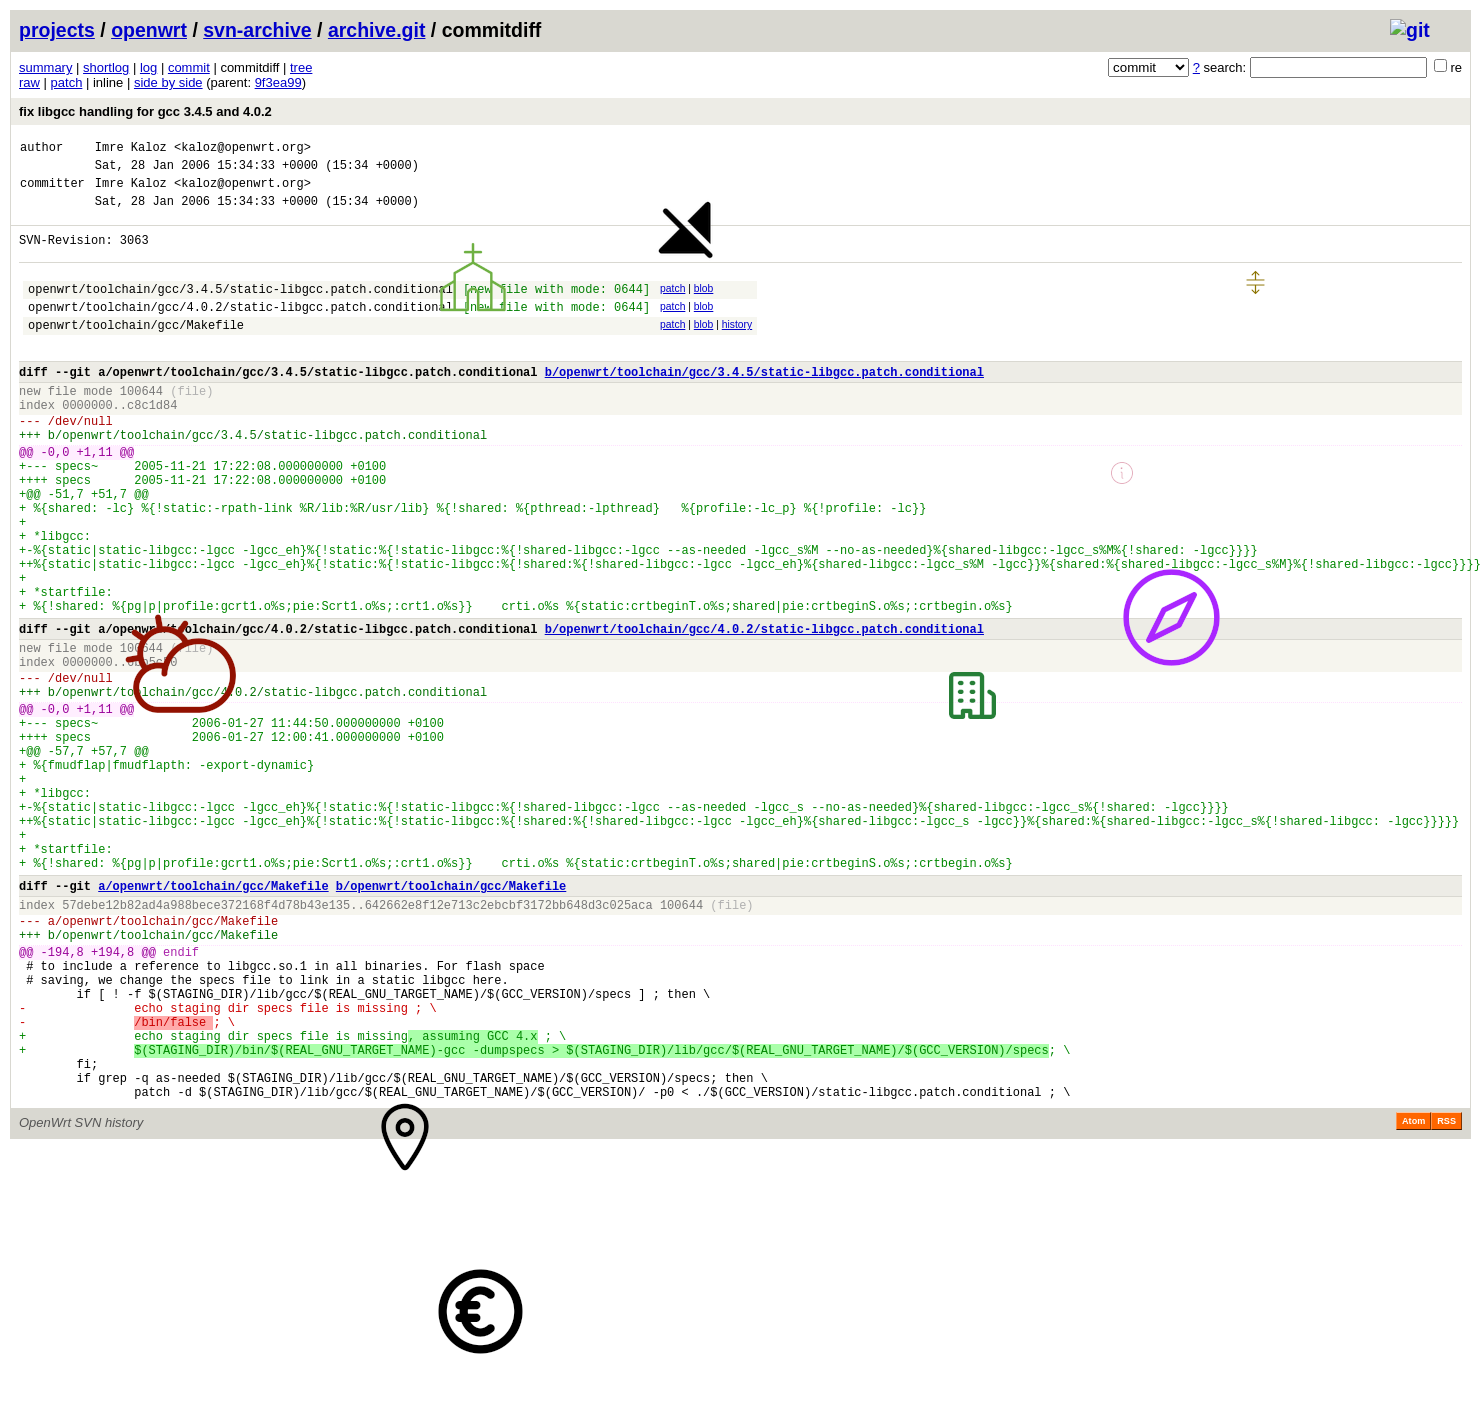  I want to click on view current location on map, so click(405, 1137).